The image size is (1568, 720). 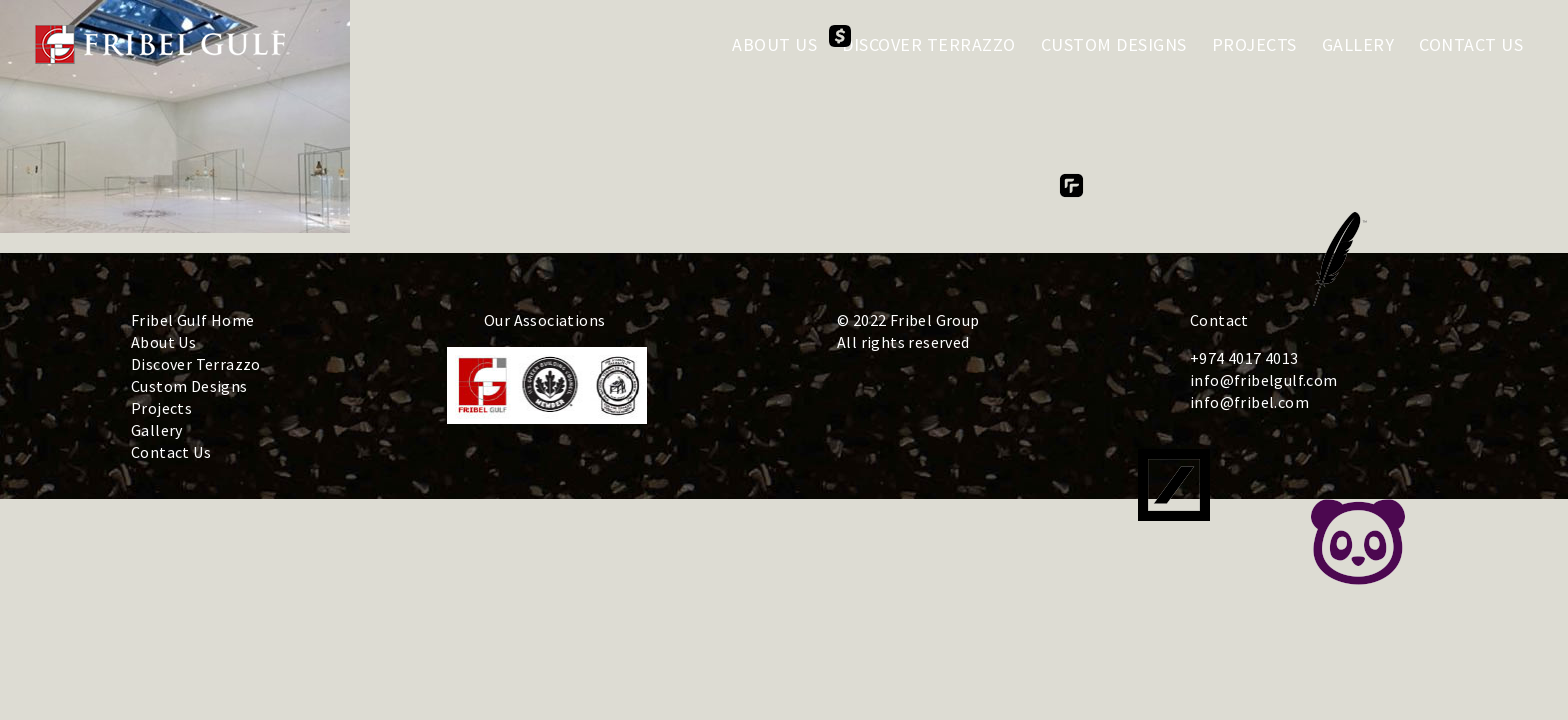 What do you see at coordinates (1071, 185) in the screenshot?
I see `red river brand logo` at bounding box center [1071, 185].